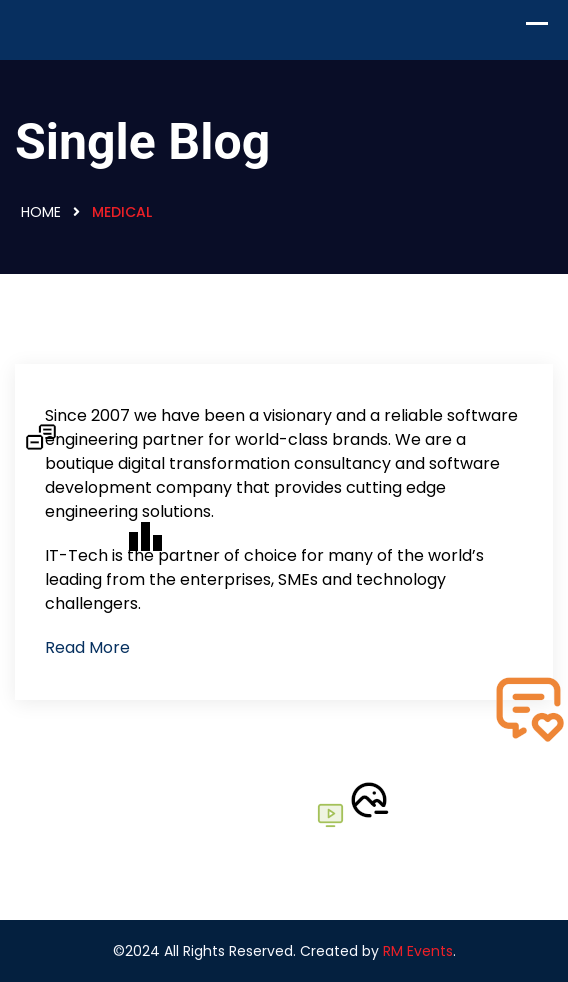  Describe the element at coordinates (330, 814) in the screenshot. I see `play video on monitor or display` at that location.